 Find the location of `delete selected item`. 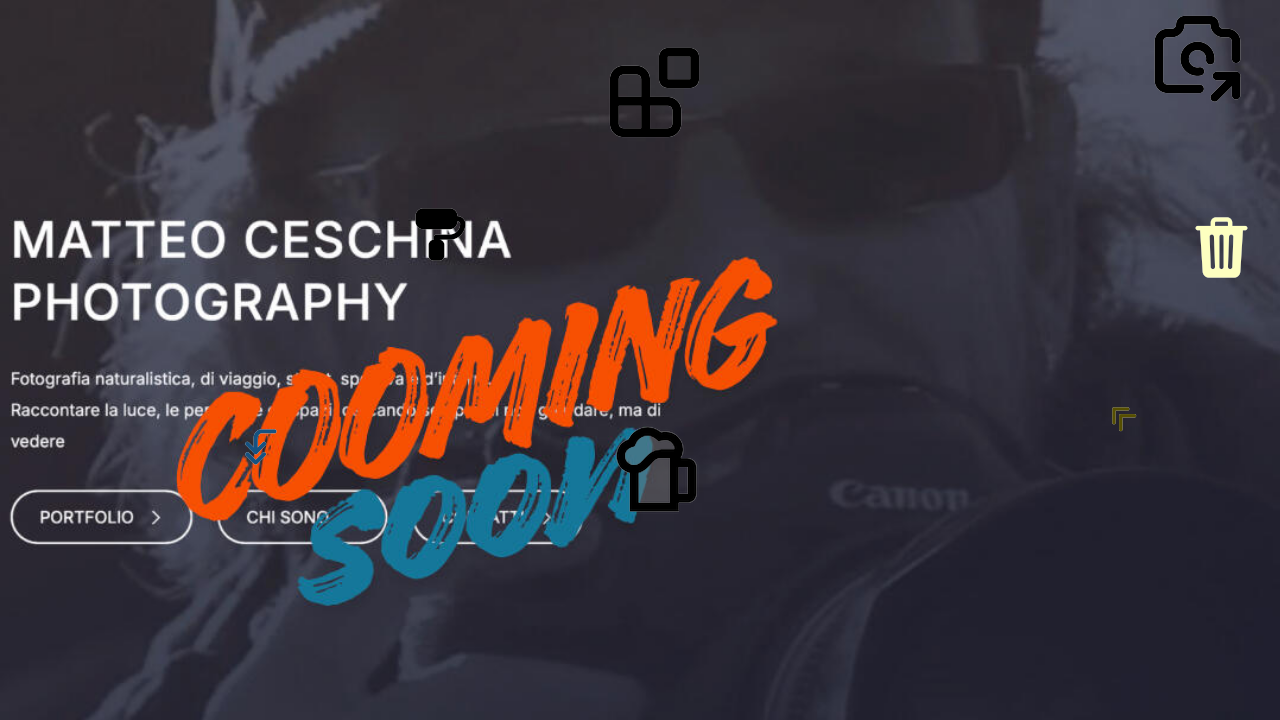

delete selected item is located at coordinates (1221, 247).